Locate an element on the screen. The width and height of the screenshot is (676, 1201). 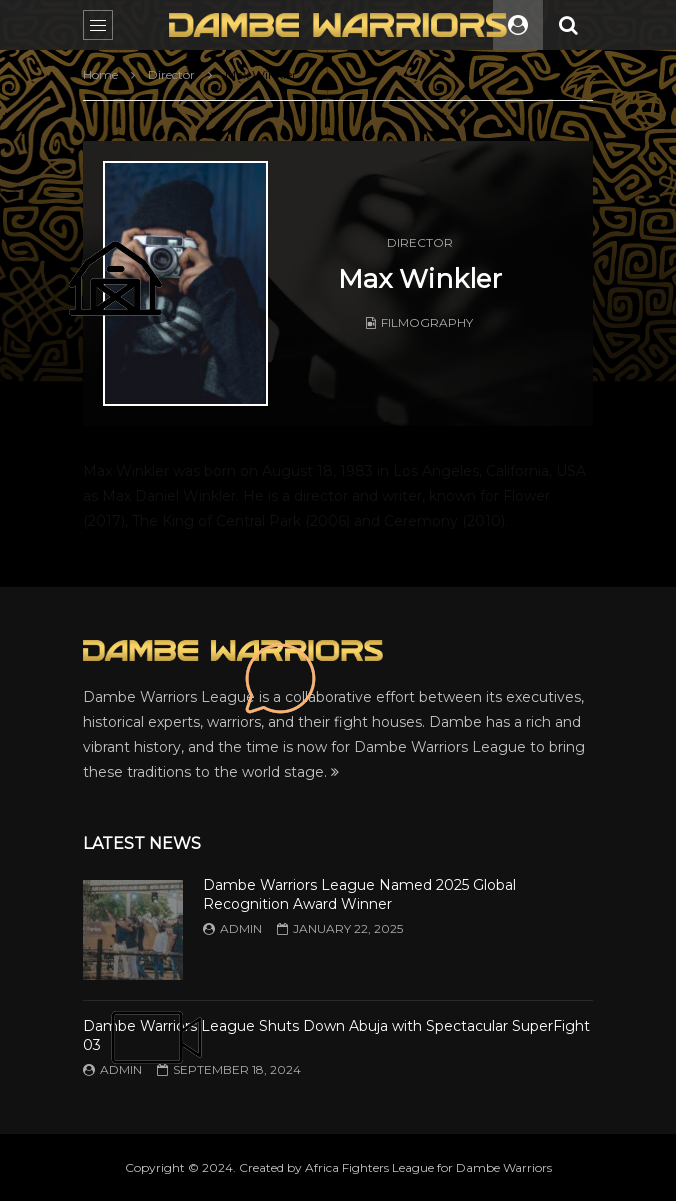
open chat or messaging is located at coordinates (280, 678).